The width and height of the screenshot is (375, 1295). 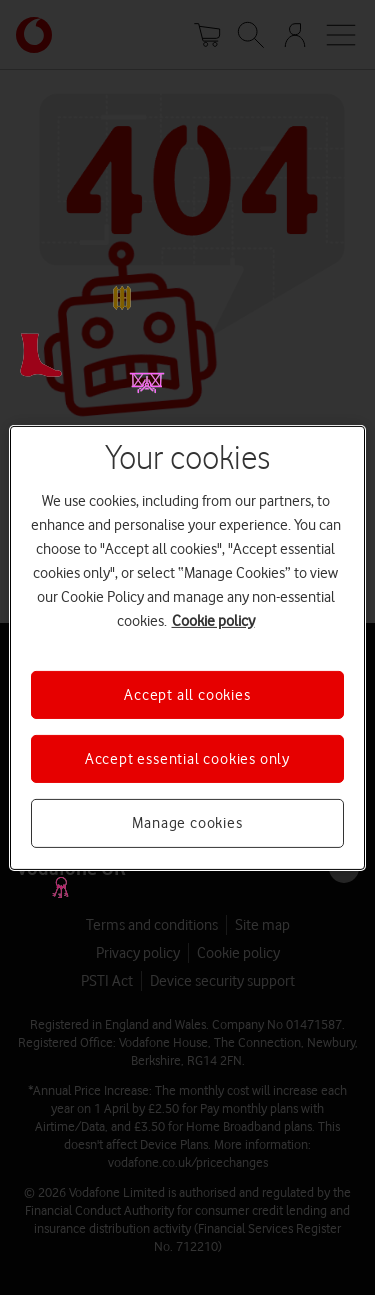 I want to click on indicates barefoot or no footwear required, so click(x=40, y=355).